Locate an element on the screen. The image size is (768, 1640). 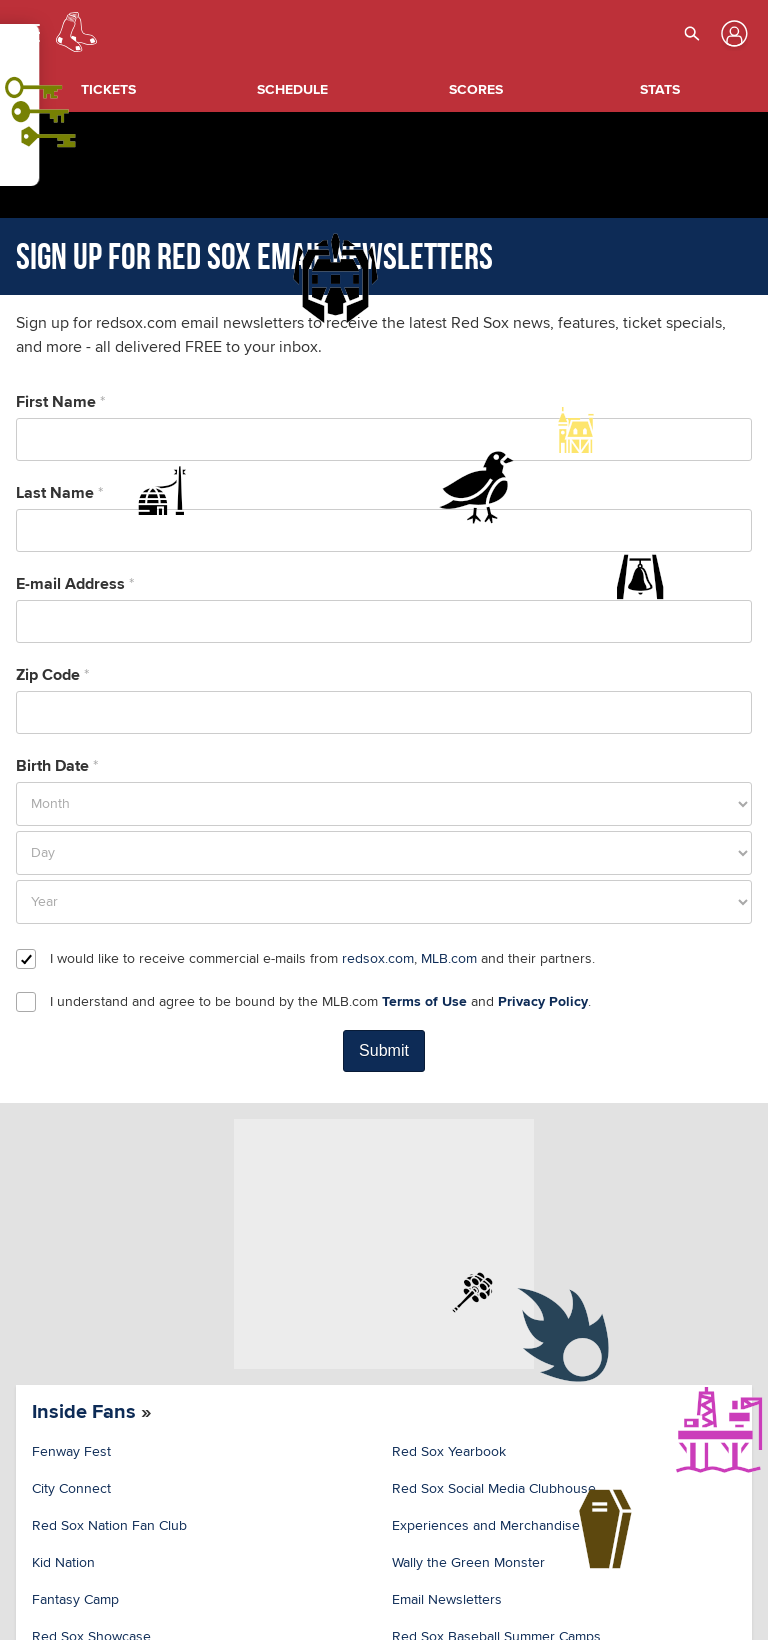
select grenade weapon in inventory is located at coordinates (472, 1292).